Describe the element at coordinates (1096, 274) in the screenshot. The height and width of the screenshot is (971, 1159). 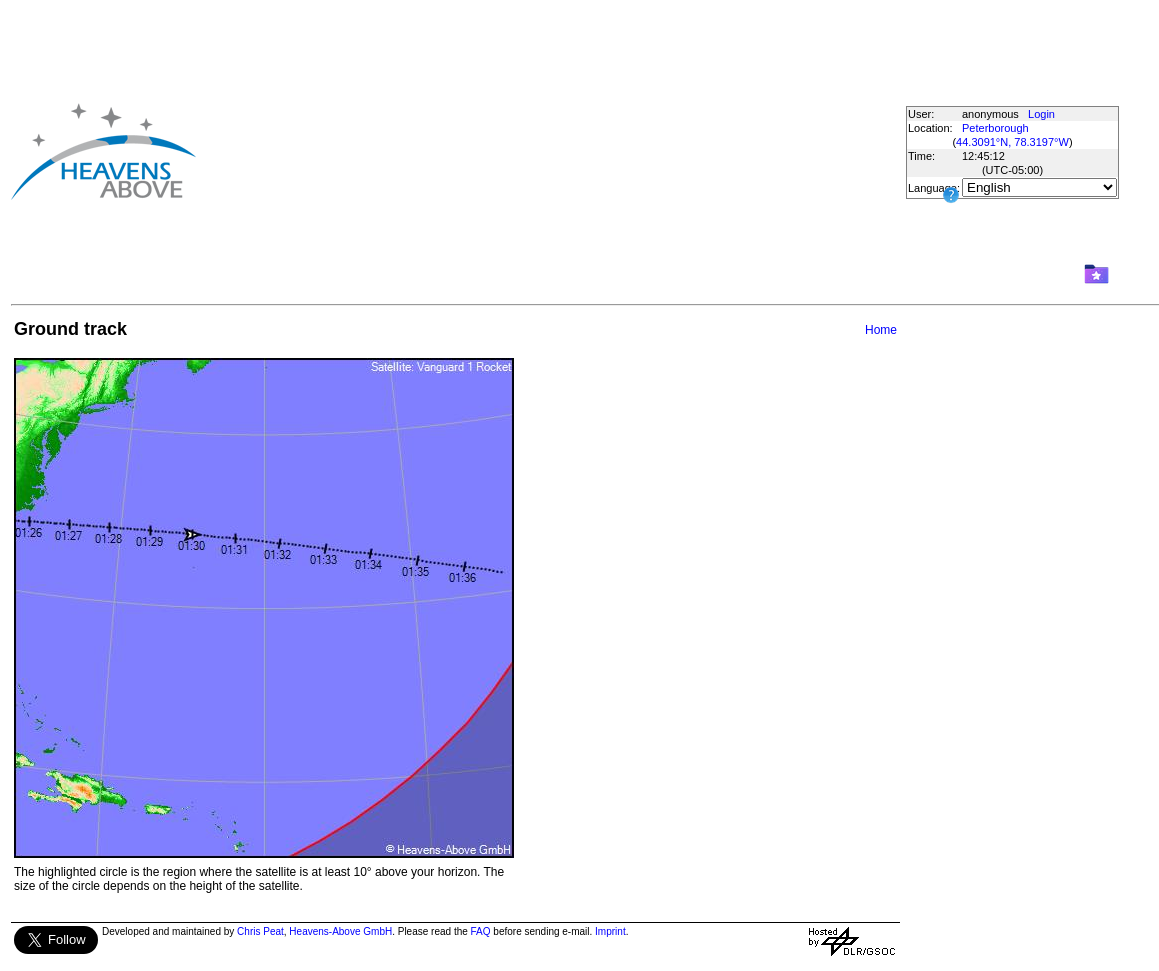
I see `open telegram premium files folder` at that location.